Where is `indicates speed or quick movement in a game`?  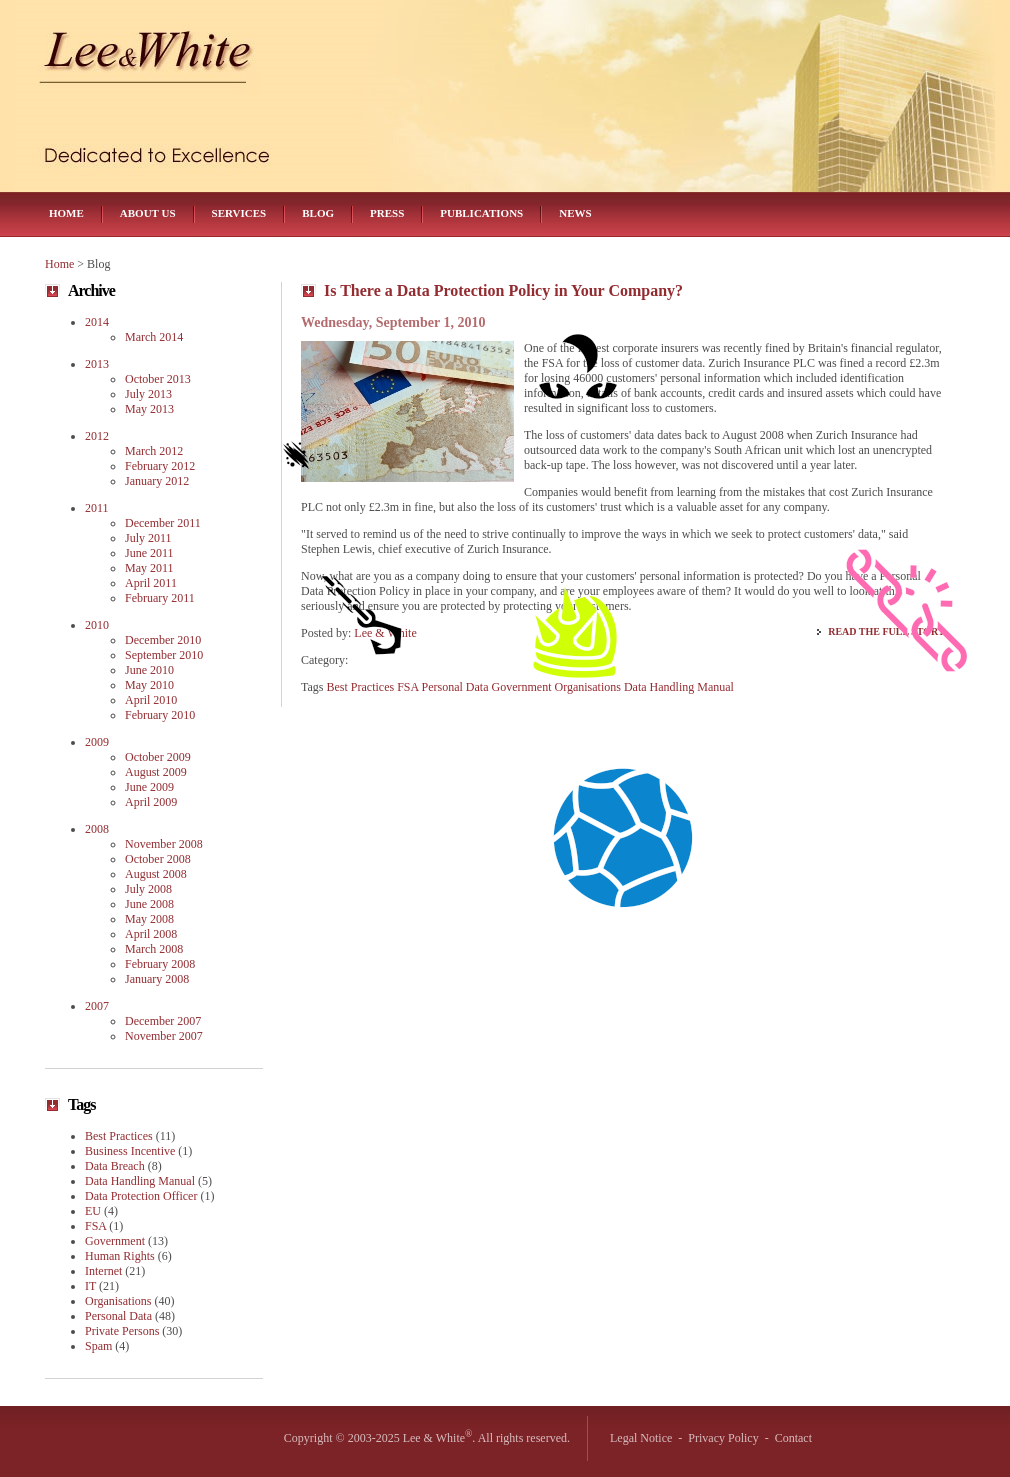
indicates speed or quick movement in a game is located at coordinates (297, 455).